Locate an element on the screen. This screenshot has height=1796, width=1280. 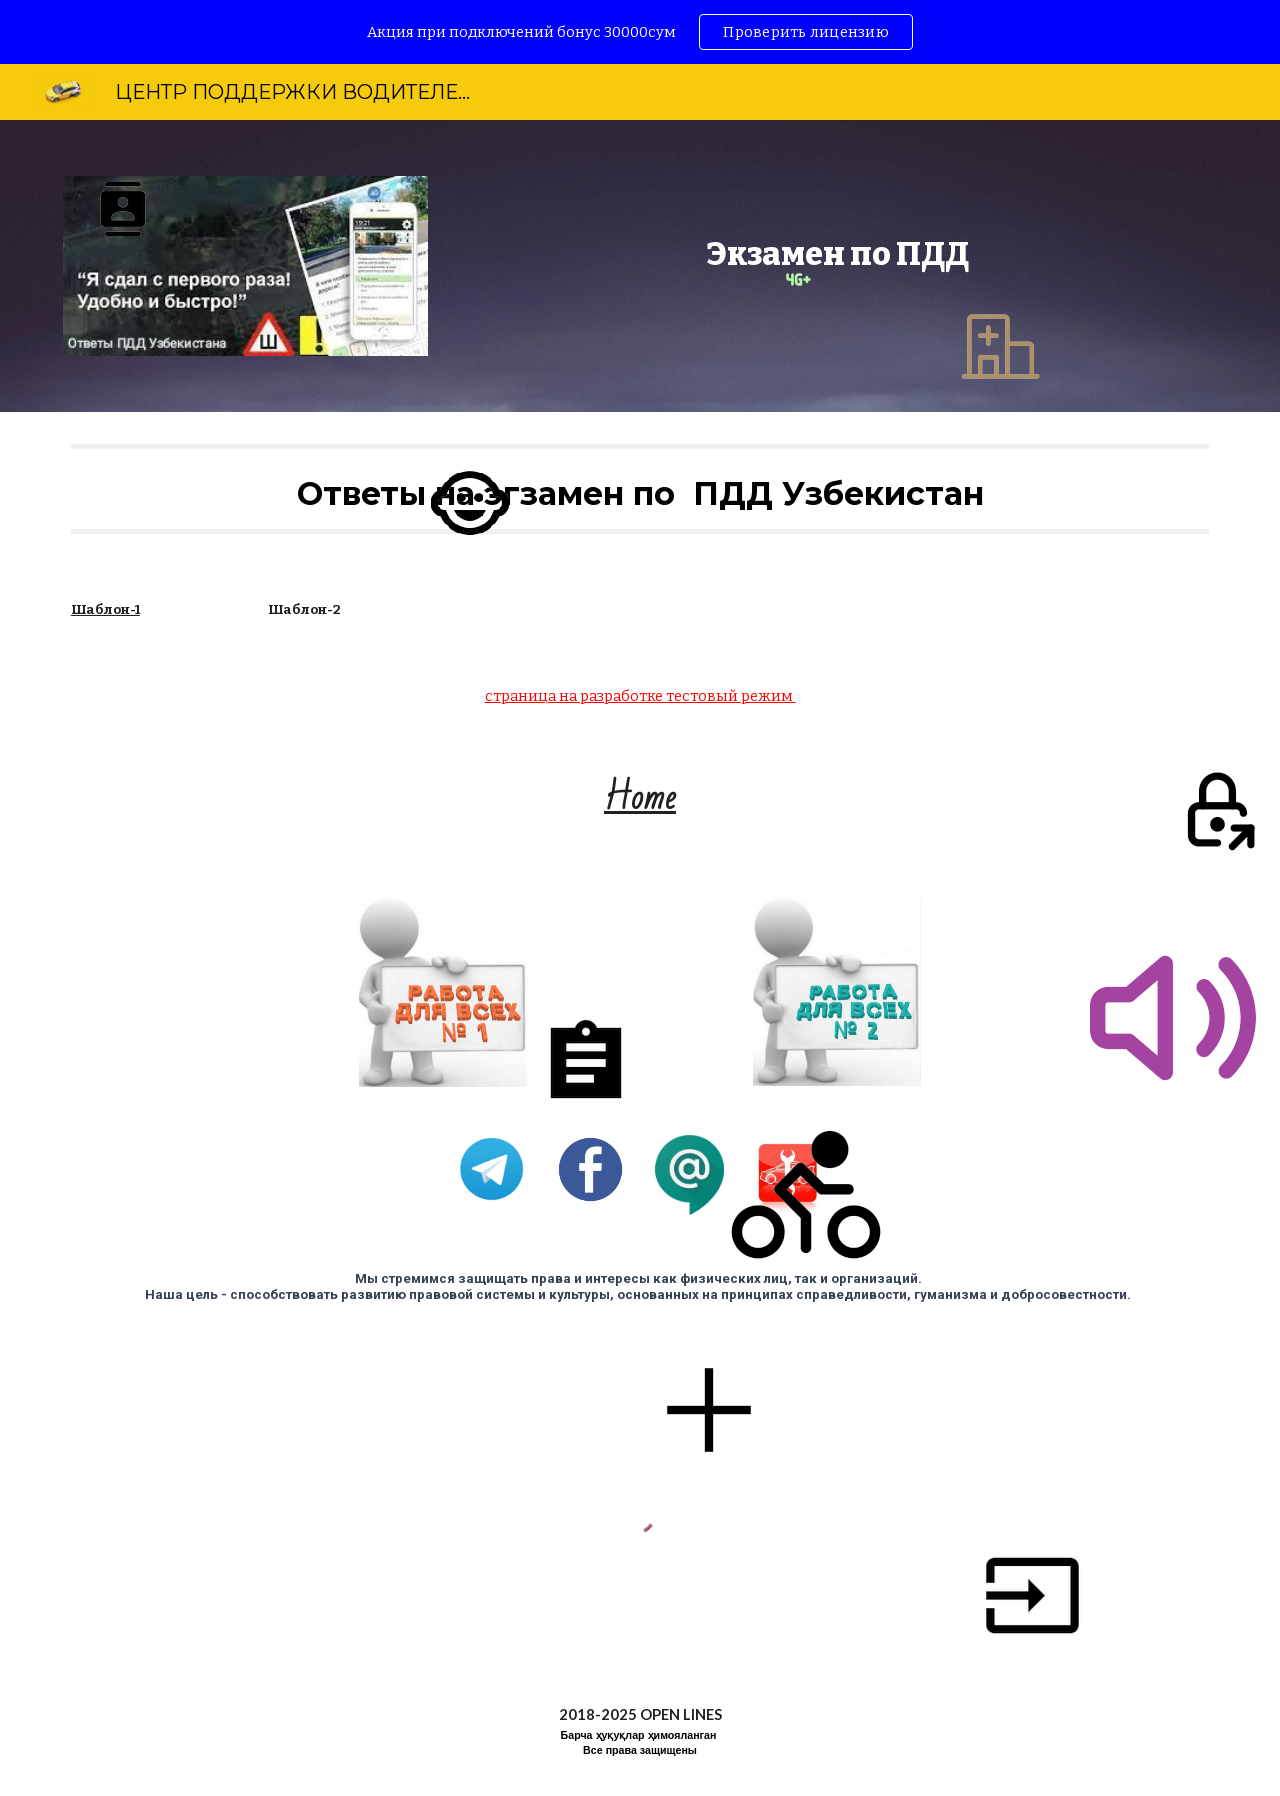
view assignments or tasks is located at coordinates (586, 1063).